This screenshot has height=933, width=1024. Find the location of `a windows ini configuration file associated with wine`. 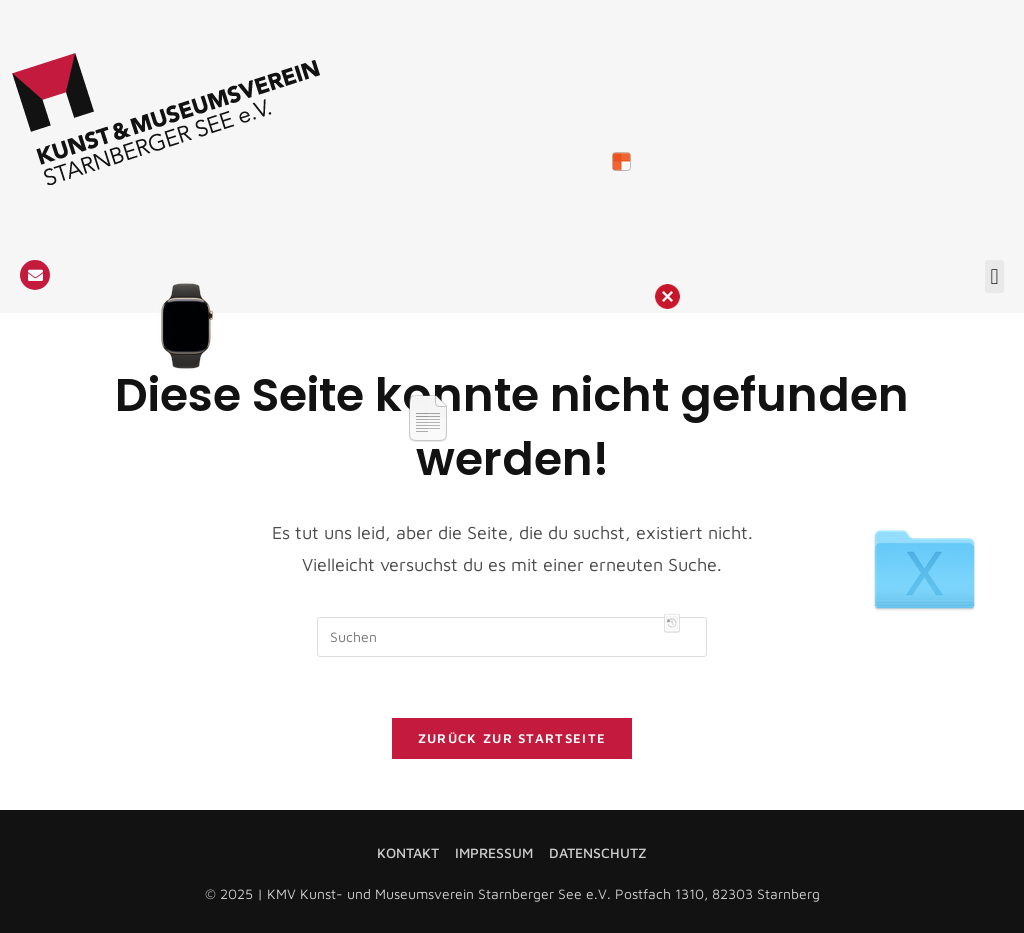

a windows ini configuration file associated with wine is located at coordinates (428, 418).